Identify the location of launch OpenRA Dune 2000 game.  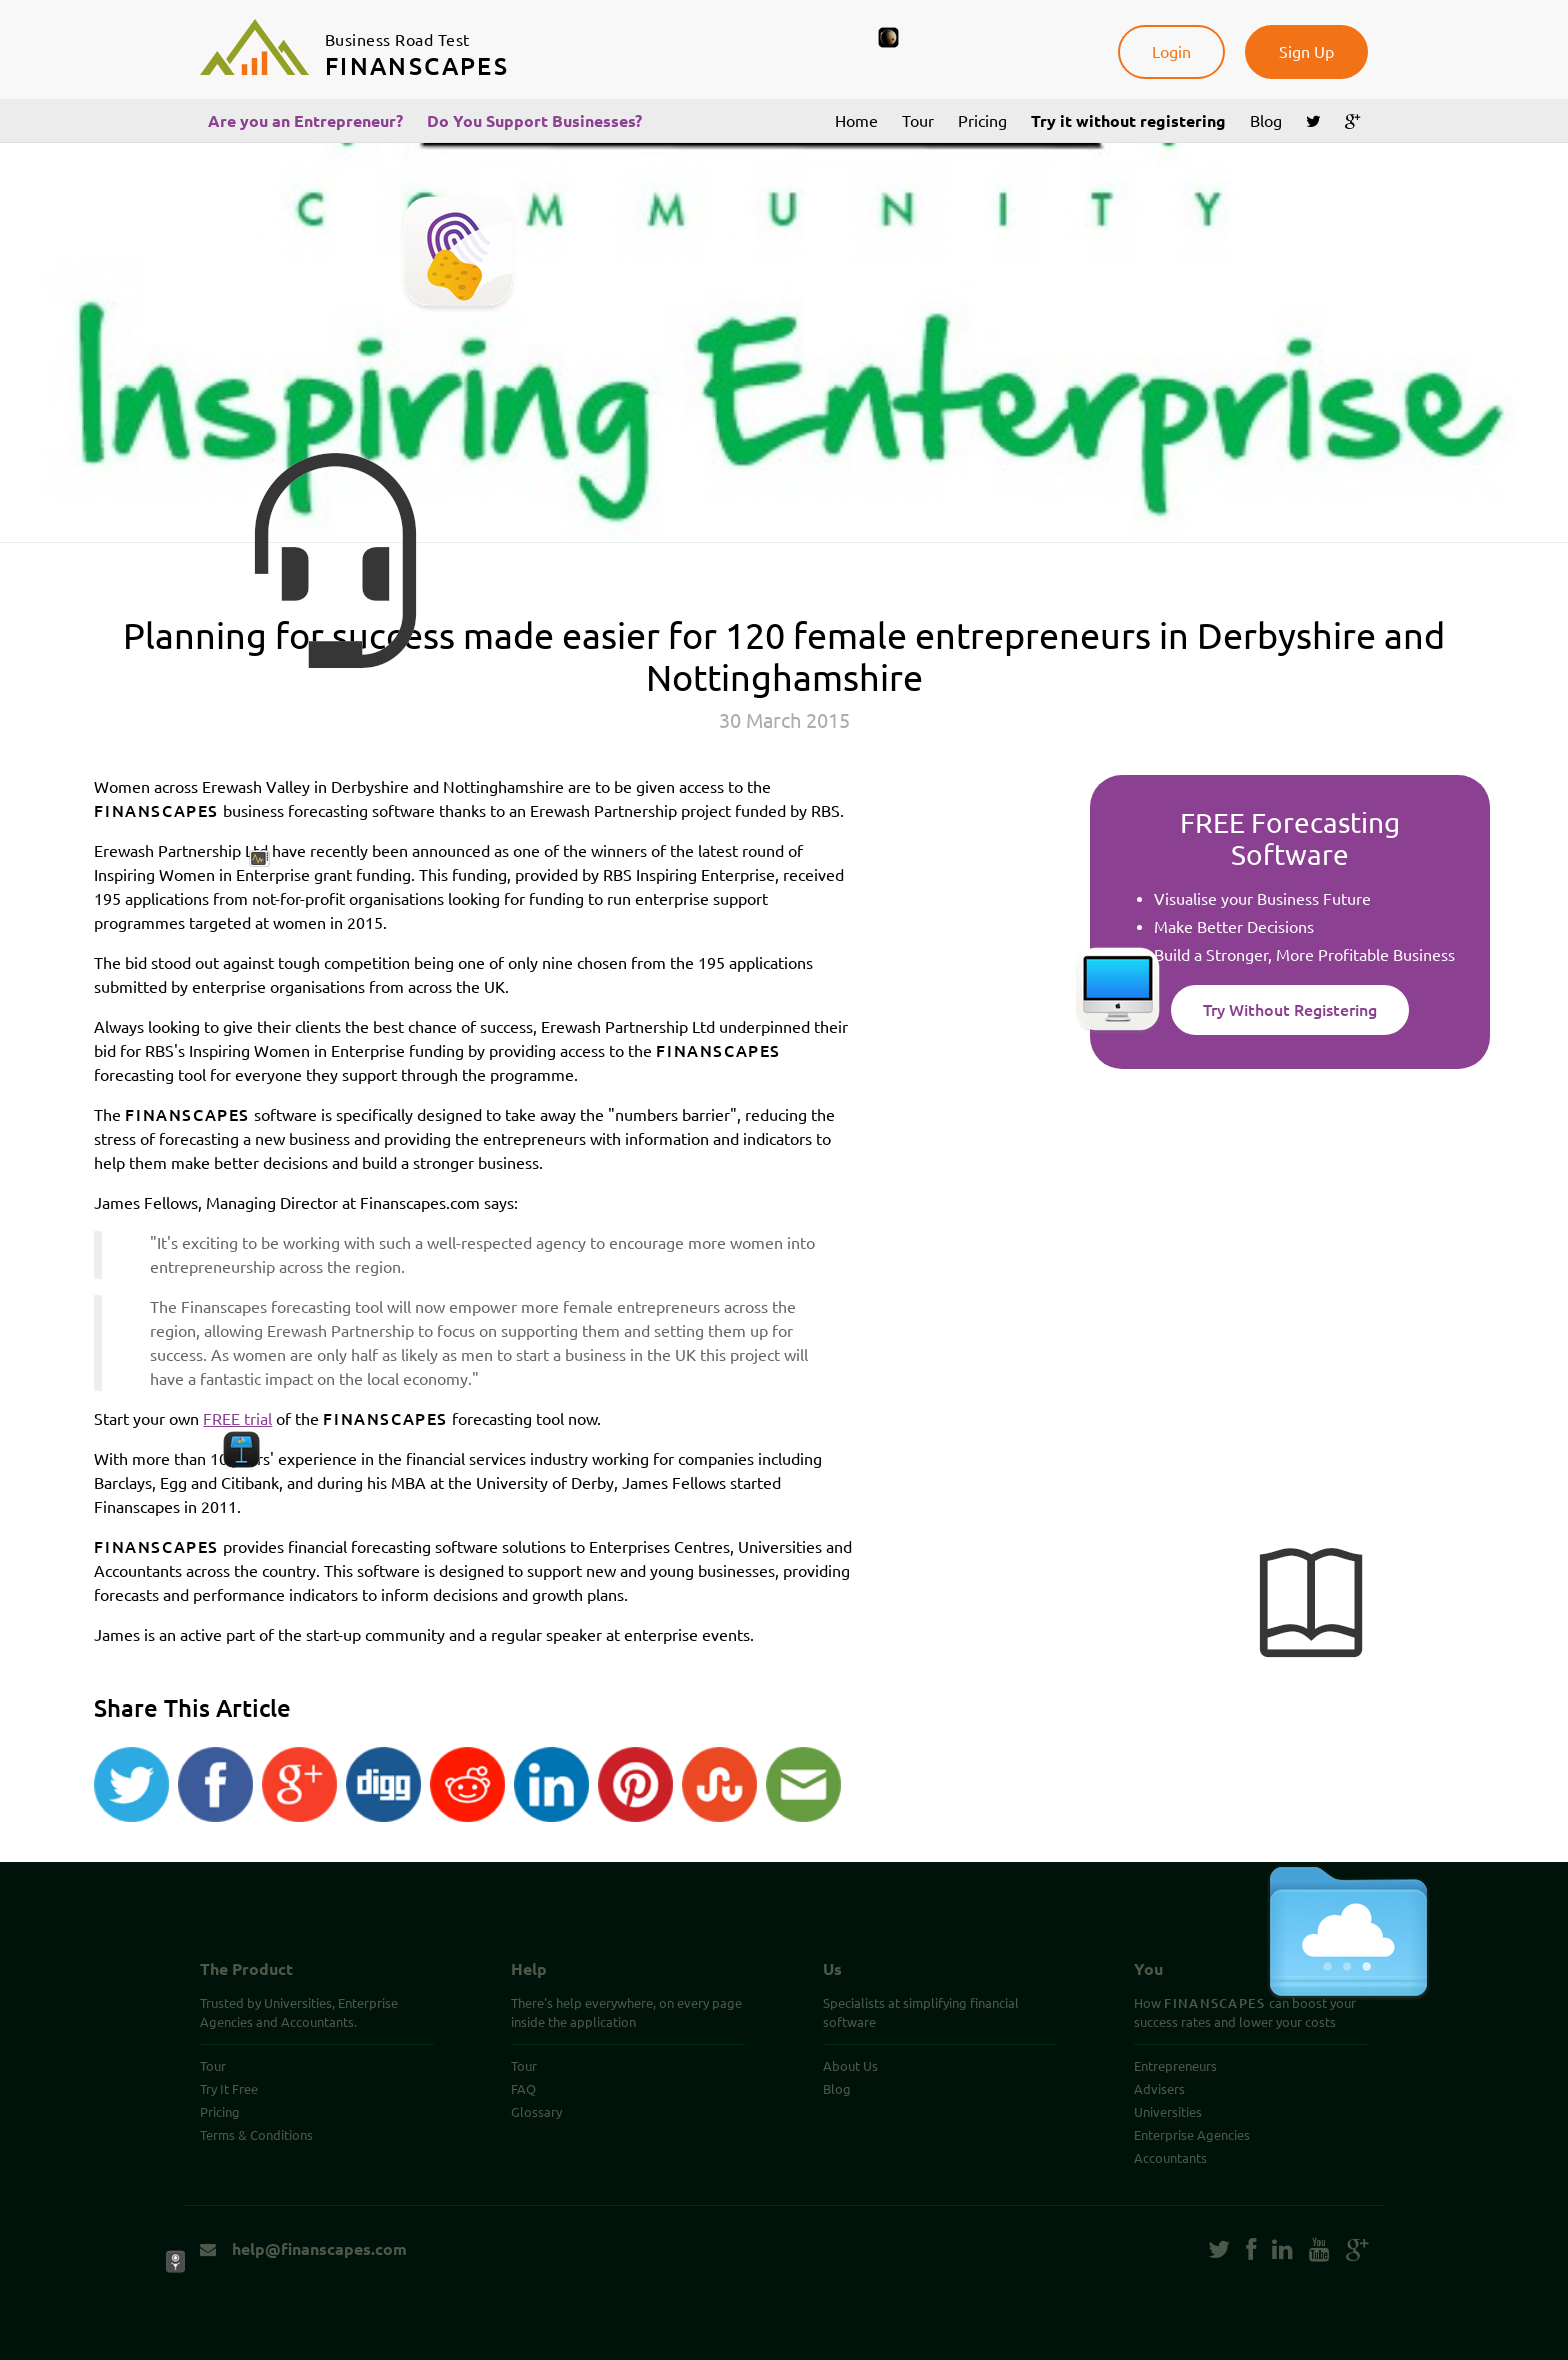
(888, 37).